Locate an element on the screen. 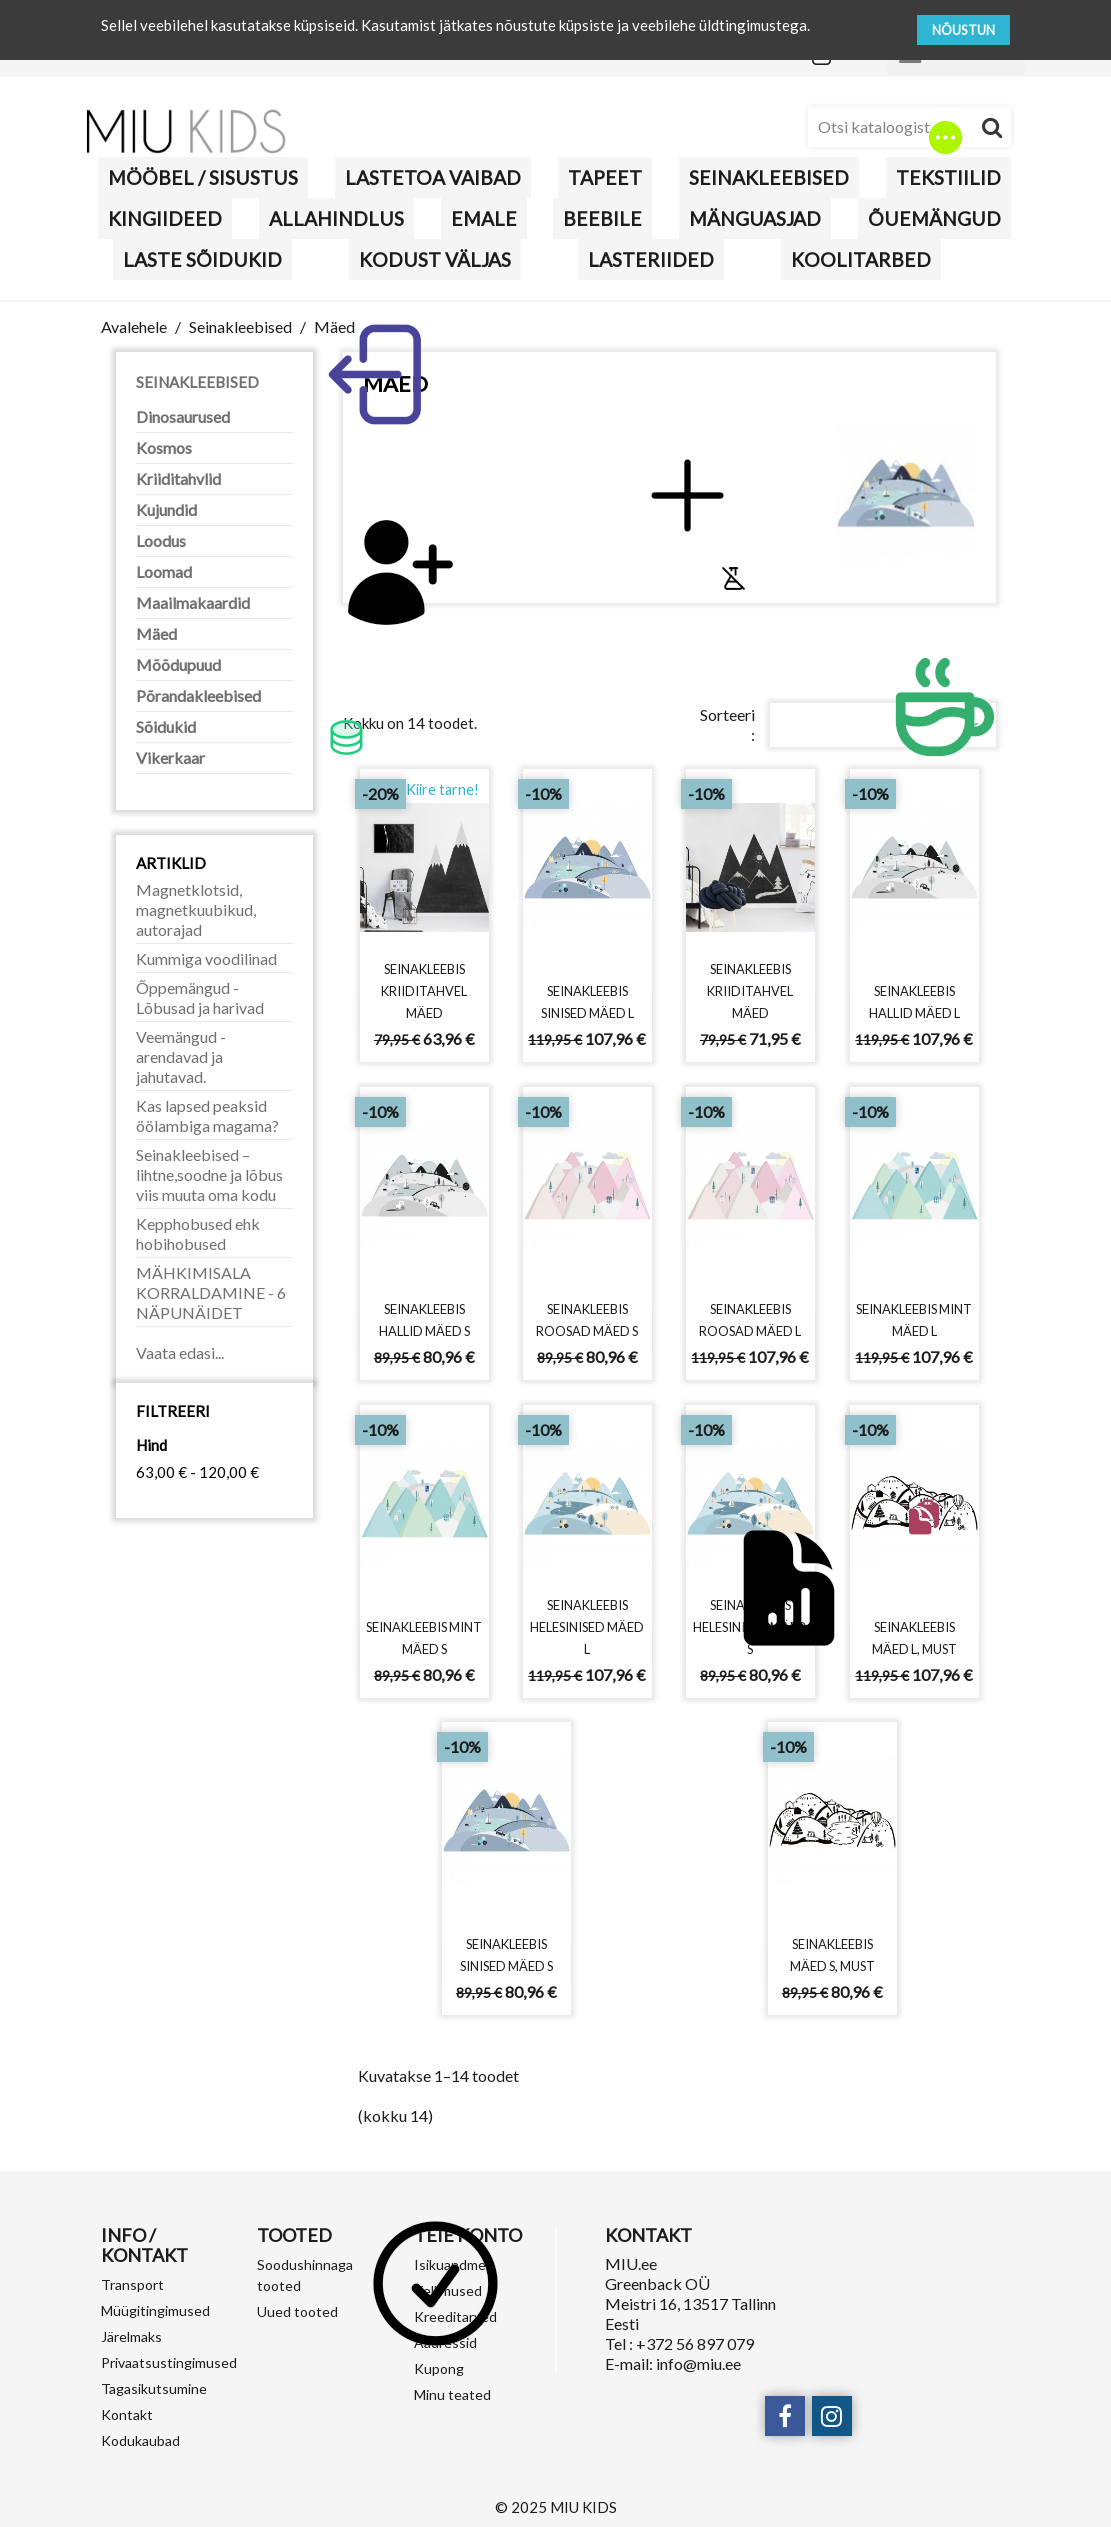 The width and height of the screenshot is (1111, 2527). find nearby coffee shops is located at coordinates (945, 707).